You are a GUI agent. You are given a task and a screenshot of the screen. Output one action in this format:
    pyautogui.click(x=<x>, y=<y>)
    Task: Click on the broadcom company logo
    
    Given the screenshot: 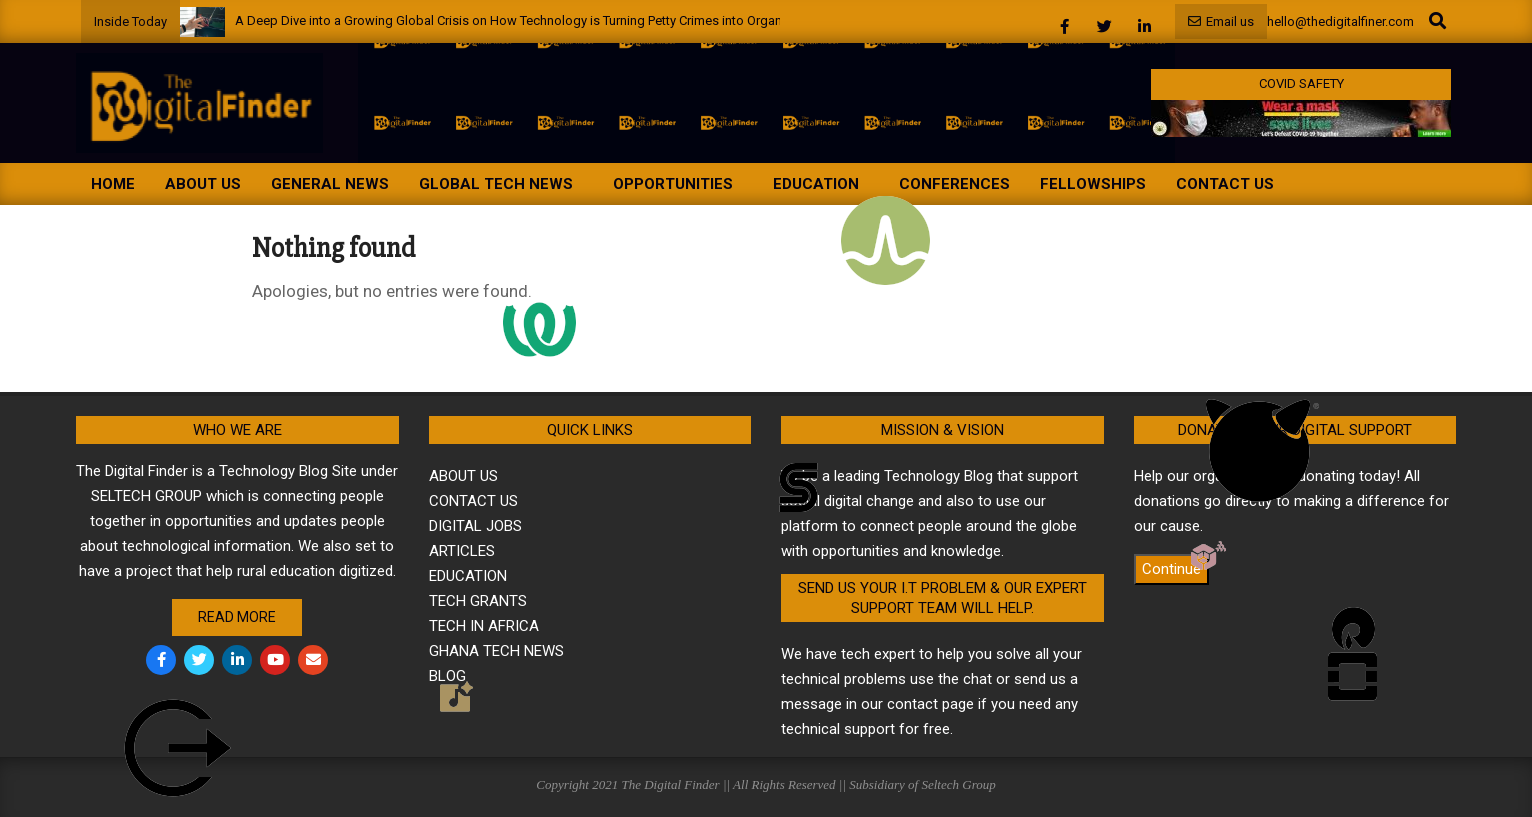 What is the action you would take?
    pyautogui.click(x=885, y=240)
    